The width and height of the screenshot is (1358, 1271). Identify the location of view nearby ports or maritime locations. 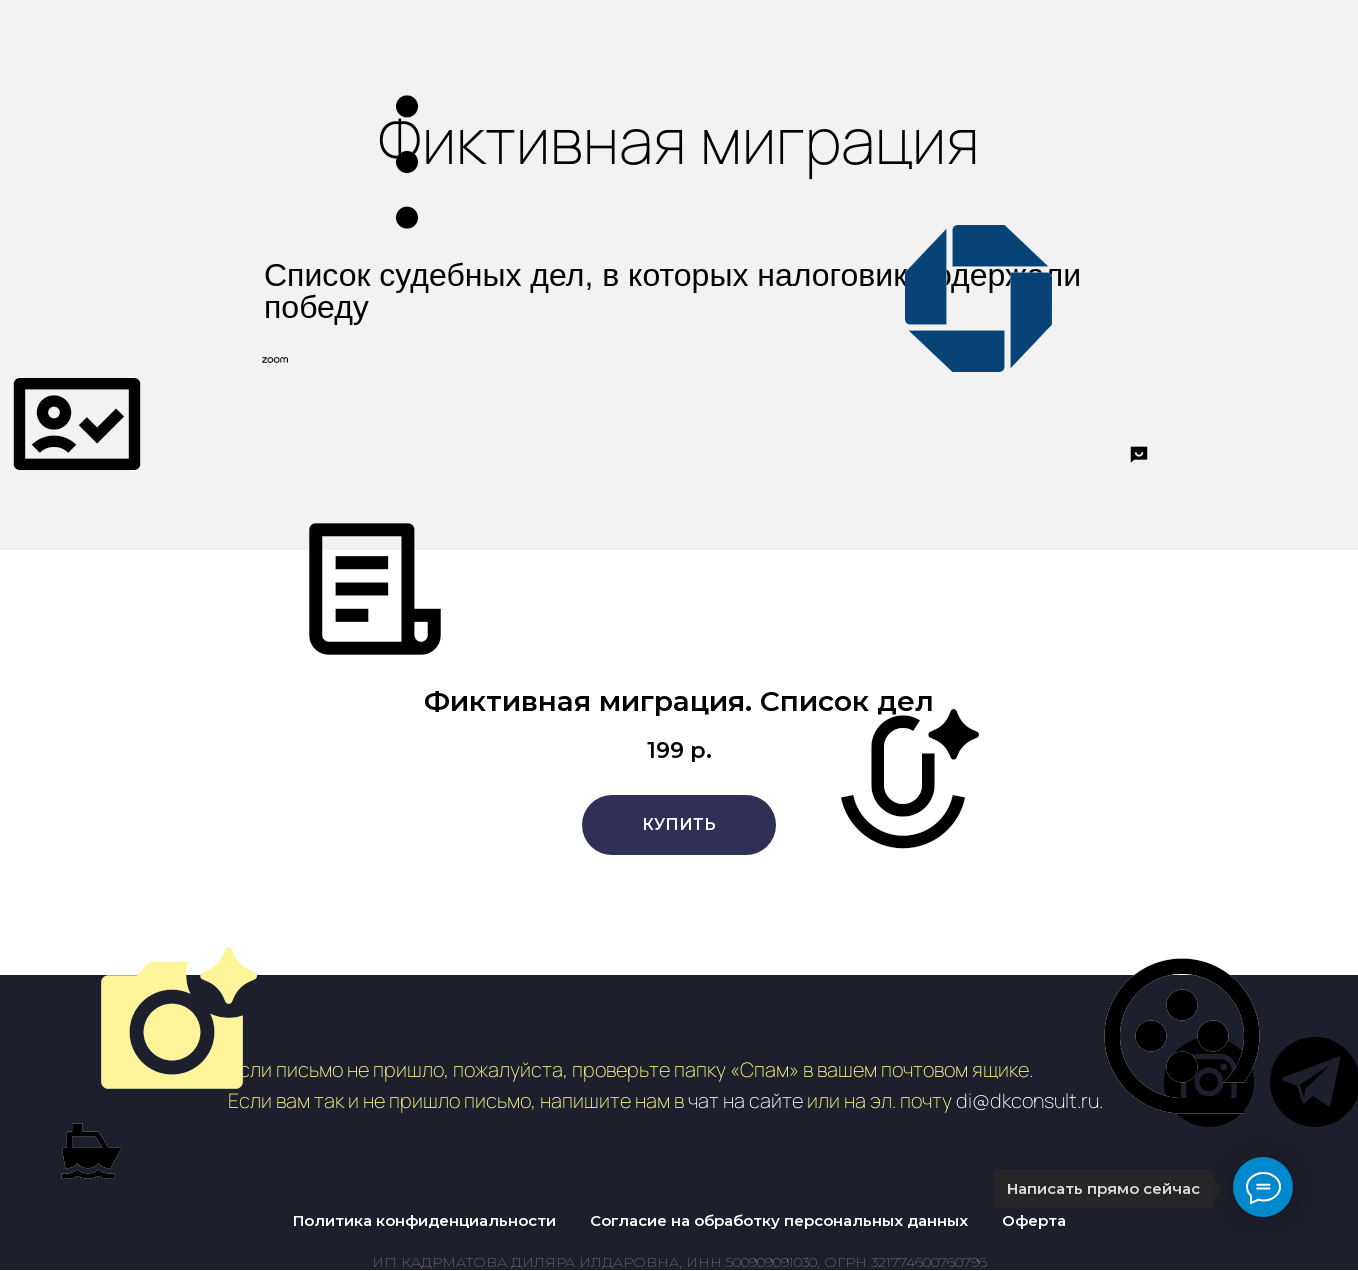
(90, 1152).